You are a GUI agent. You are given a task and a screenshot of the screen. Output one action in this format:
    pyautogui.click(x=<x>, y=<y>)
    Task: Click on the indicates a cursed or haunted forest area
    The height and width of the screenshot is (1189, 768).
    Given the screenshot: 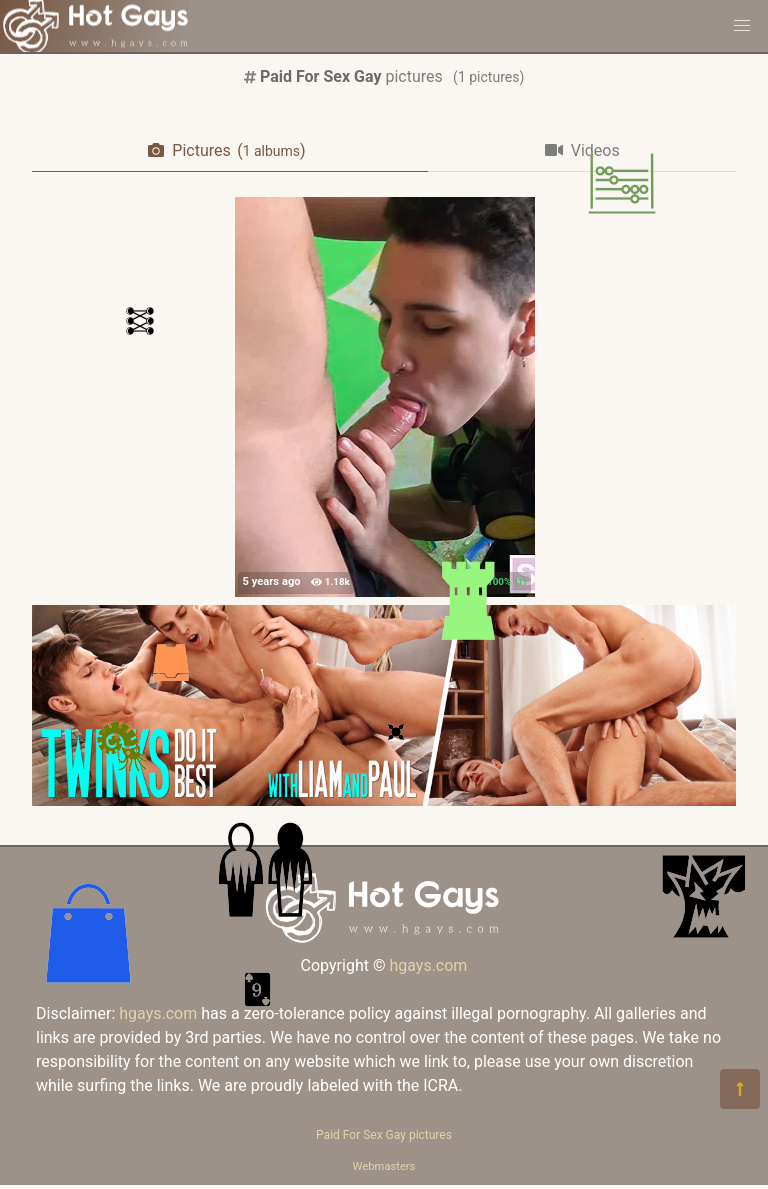 What is the action you would take?
    pyautogui.click(x=703, y=896)
    